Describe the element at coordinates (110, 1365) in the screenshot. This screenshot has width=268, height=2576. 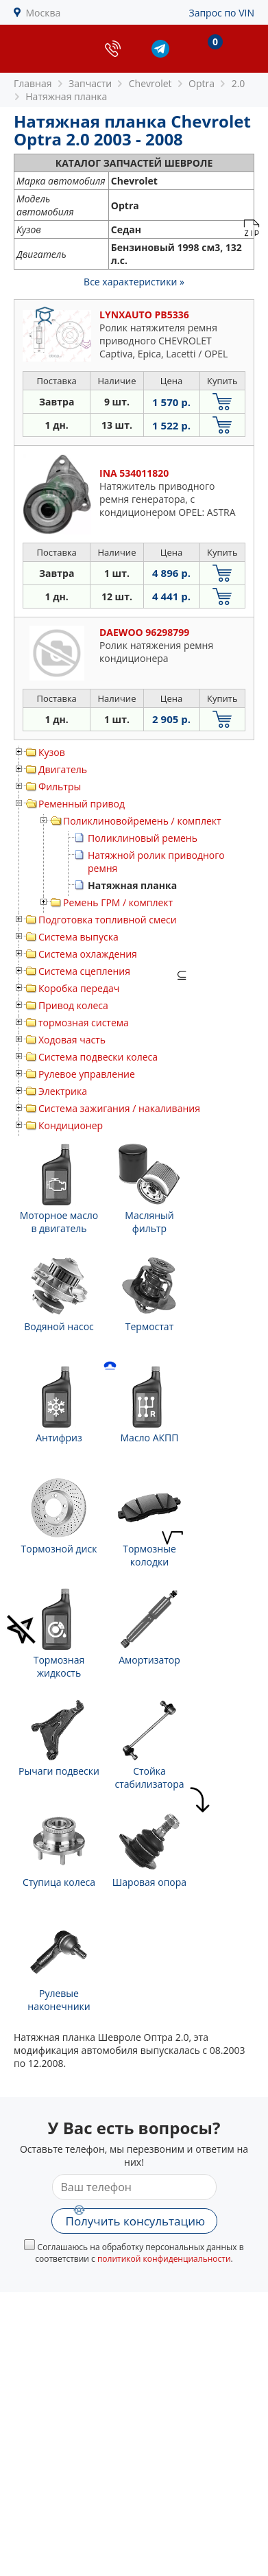
I see `end the current phone call` at that location.